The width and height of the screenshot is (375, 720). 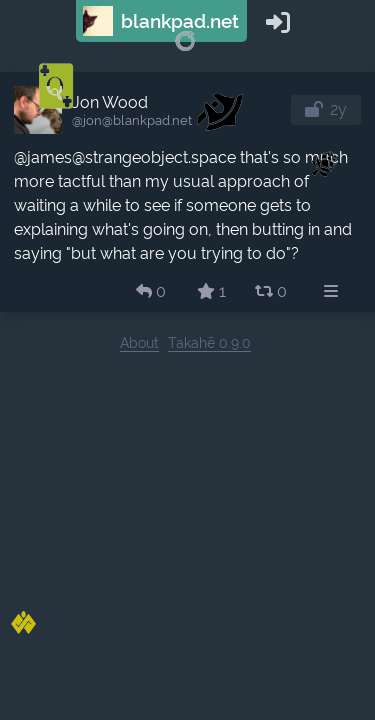 What do you see at coordinates (220, 114) in the screenshot?
I see `select halberd weapon in game inventory` at bounding box center [220, 114].